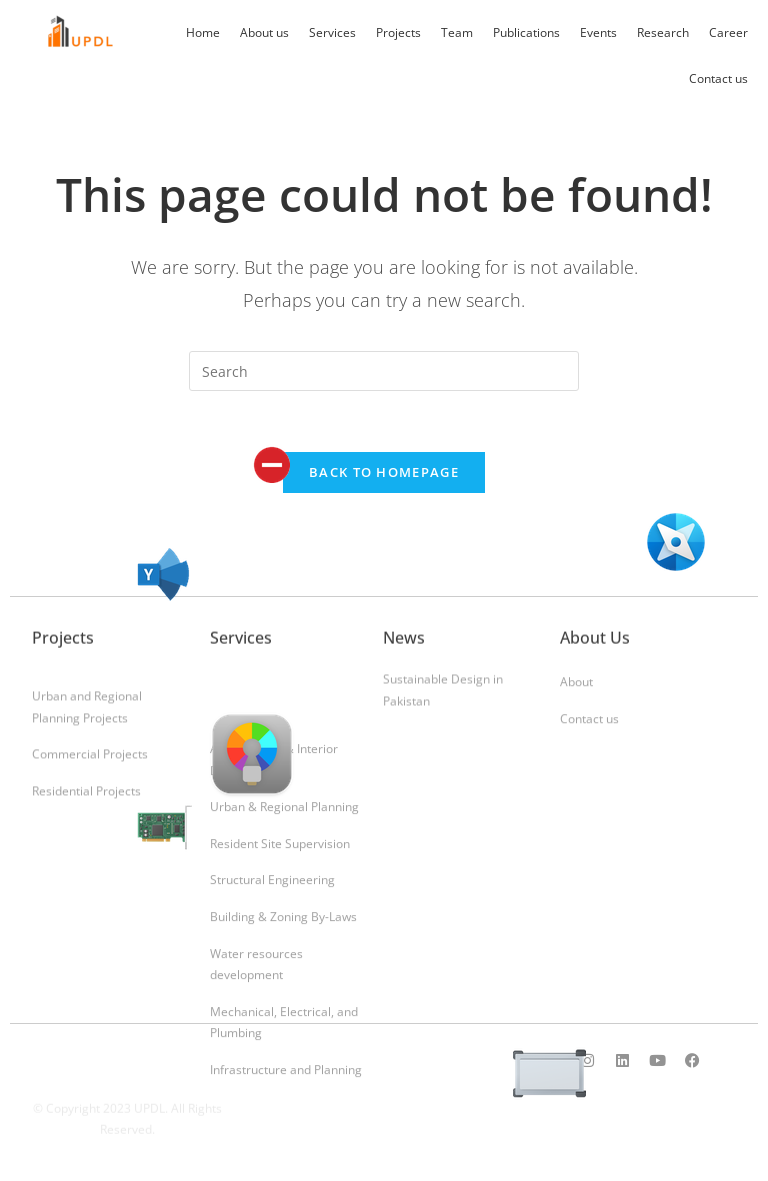  What do you see at coordinates (163, 574) in the screenshot?
I see `open Microsoft Yammer app` at bounding box center [163, 574].